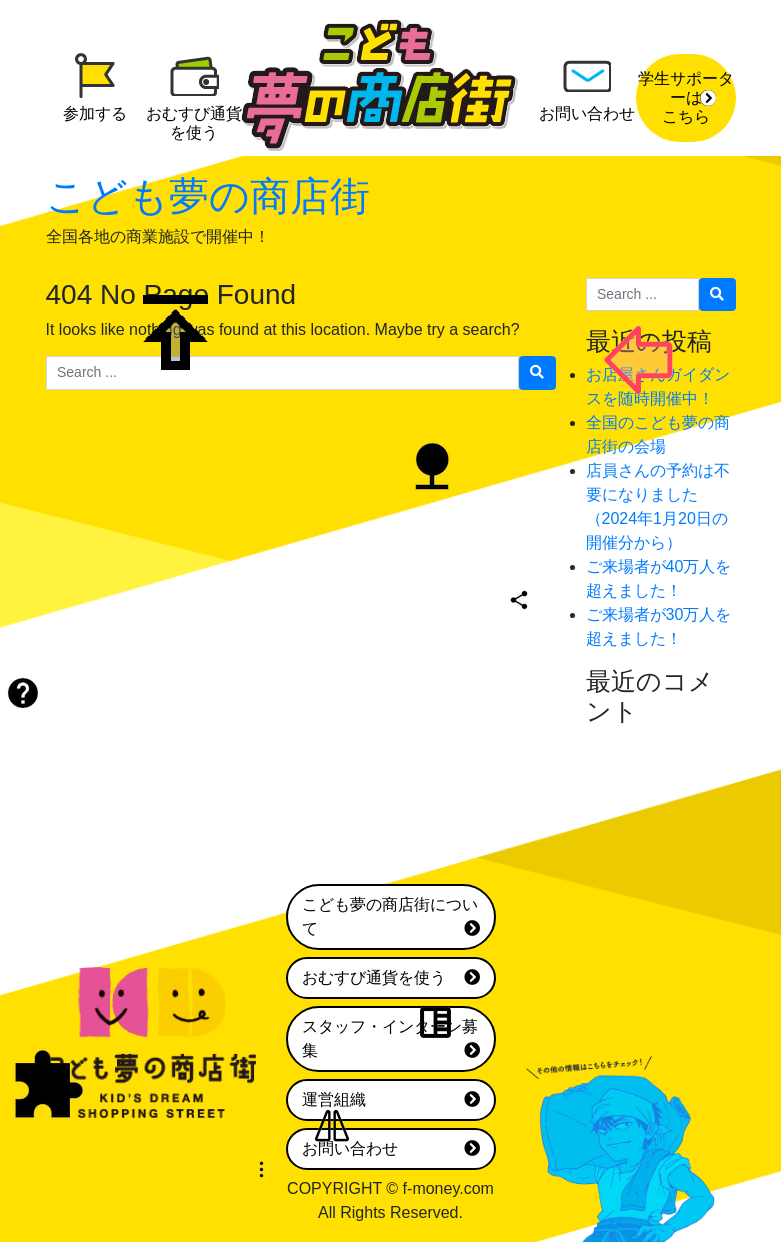 The image size is (781, 1242). What do you see at coordinates (332, 1127) in the screenshot?
I see `flip image horizontally` at bounding box center [332, 1127].